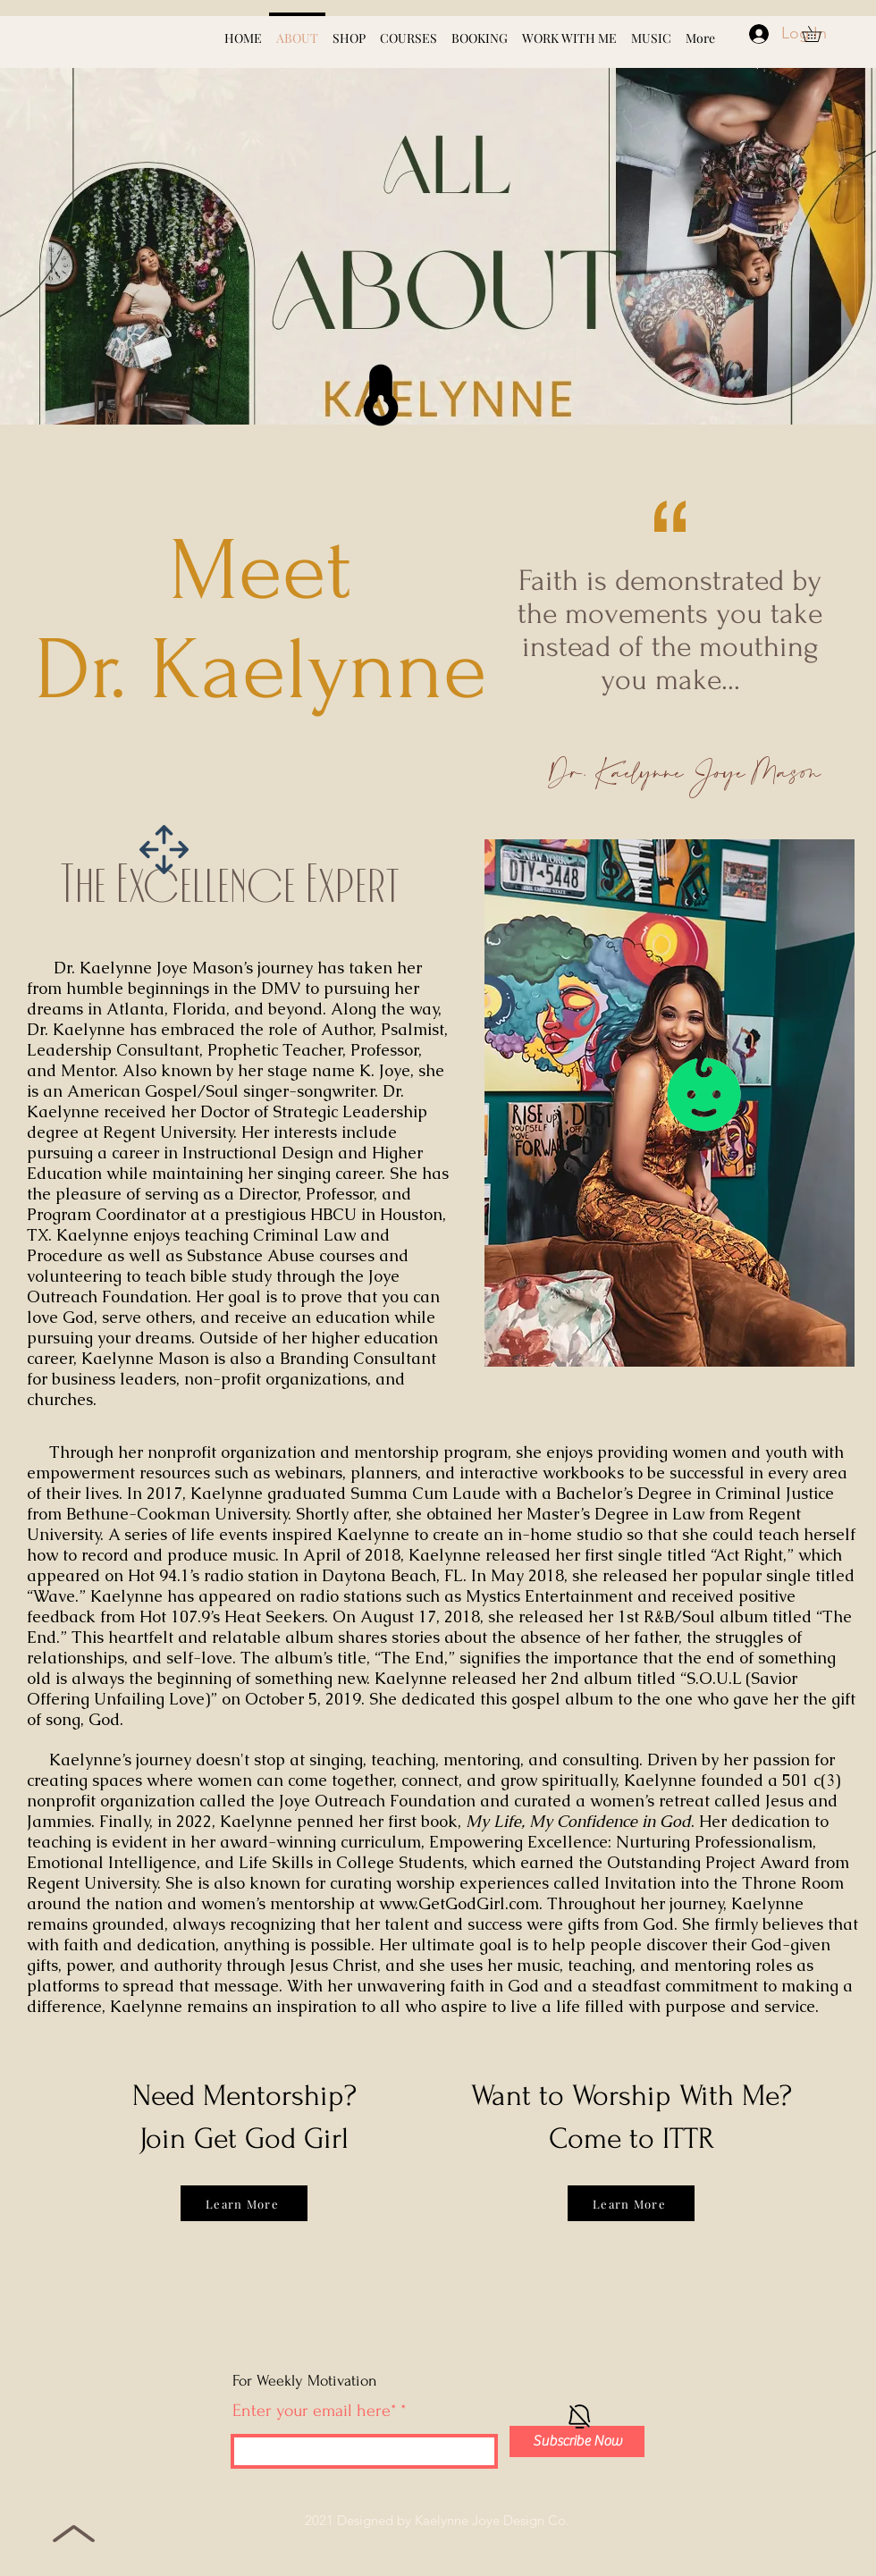 This screenshot has width=876, height=2576. I want to click on mute notifications, so click(579, 2416).